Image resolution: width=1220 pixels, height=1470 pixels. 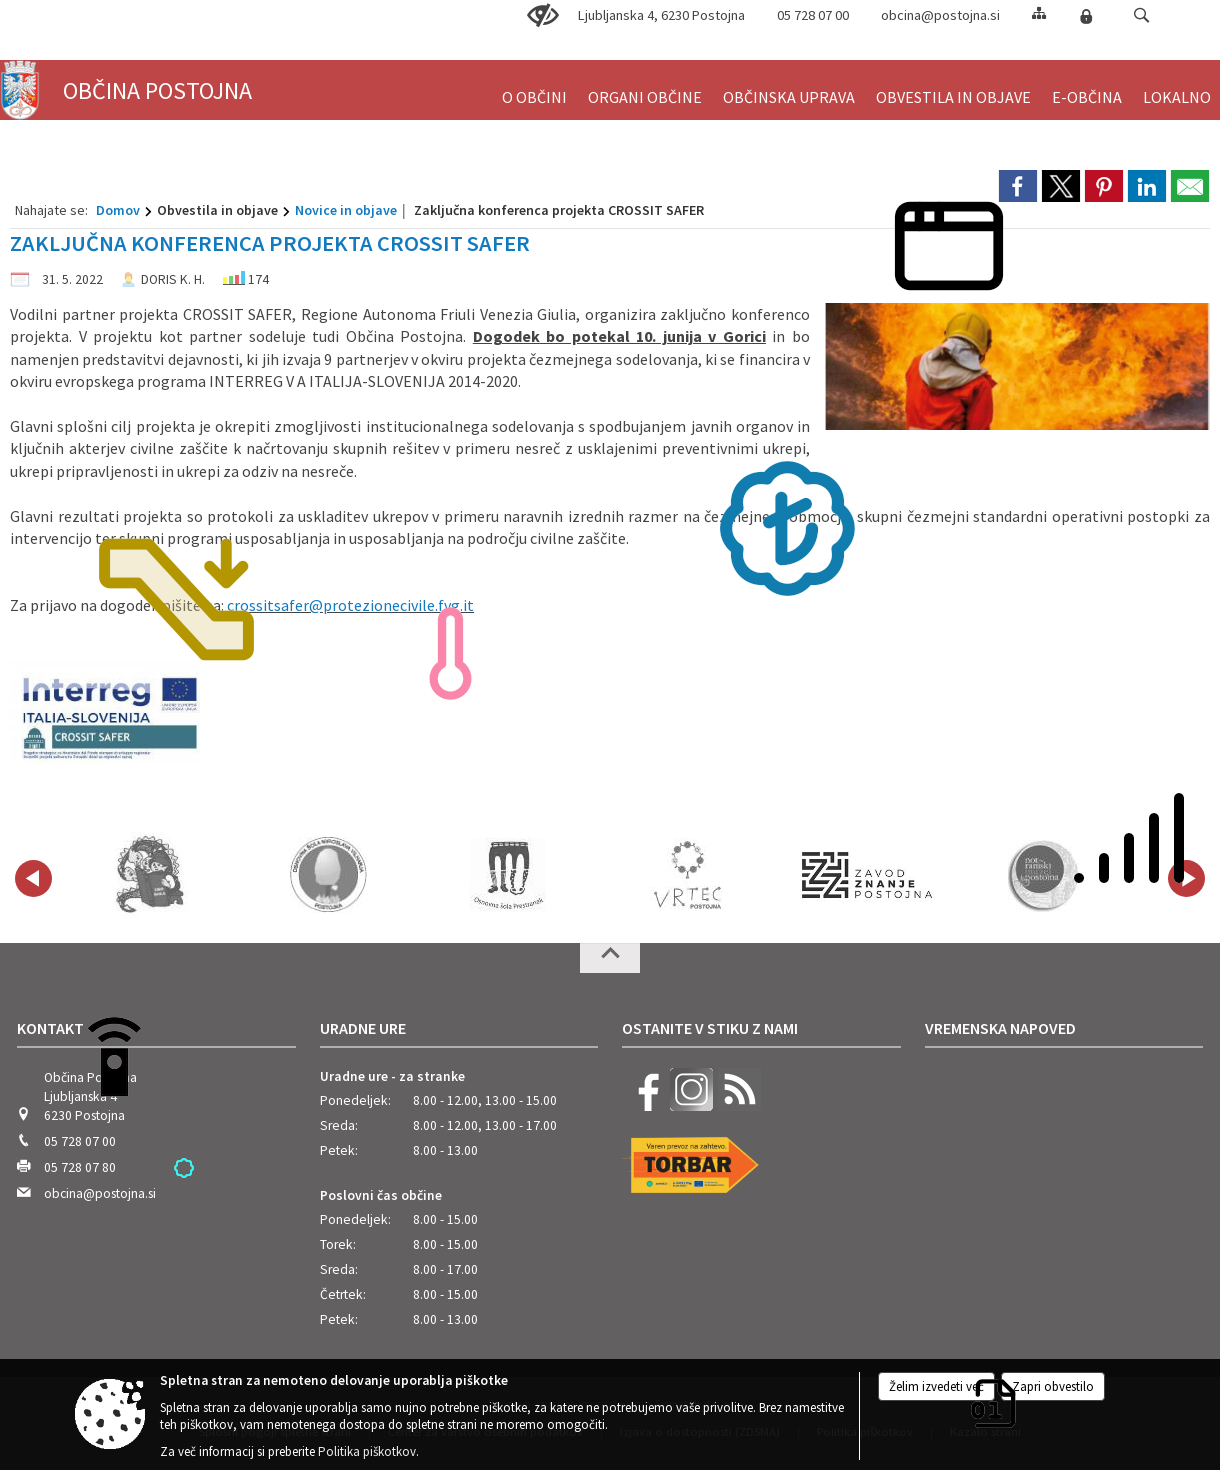 I want to click on indicates turkish lira currency or payment option, so click(x=787, y=528).